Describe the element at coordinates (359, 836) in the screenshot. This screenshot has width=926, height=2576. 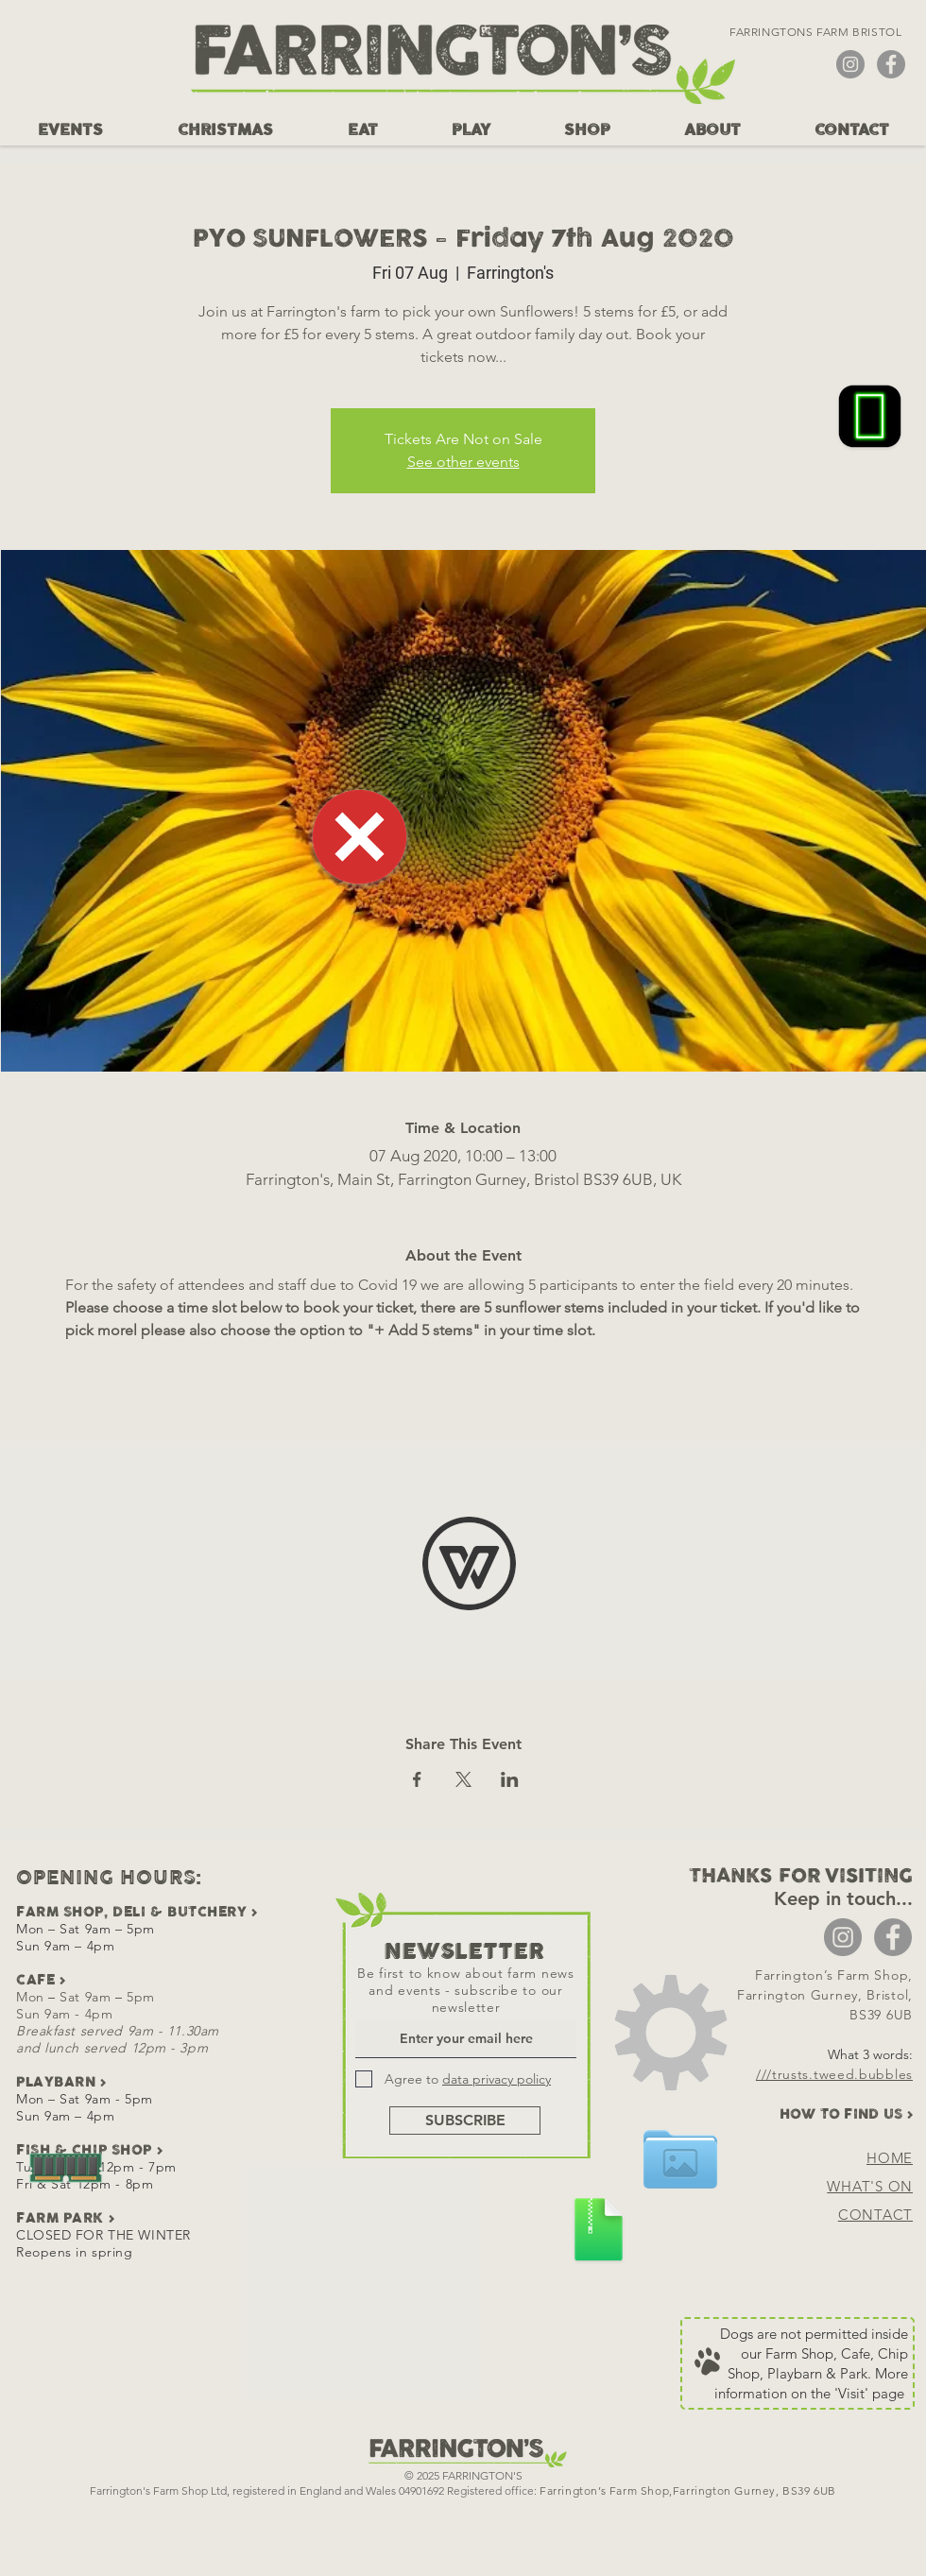
I see `indicates a file or item that cannot be read or accessed` at that location.